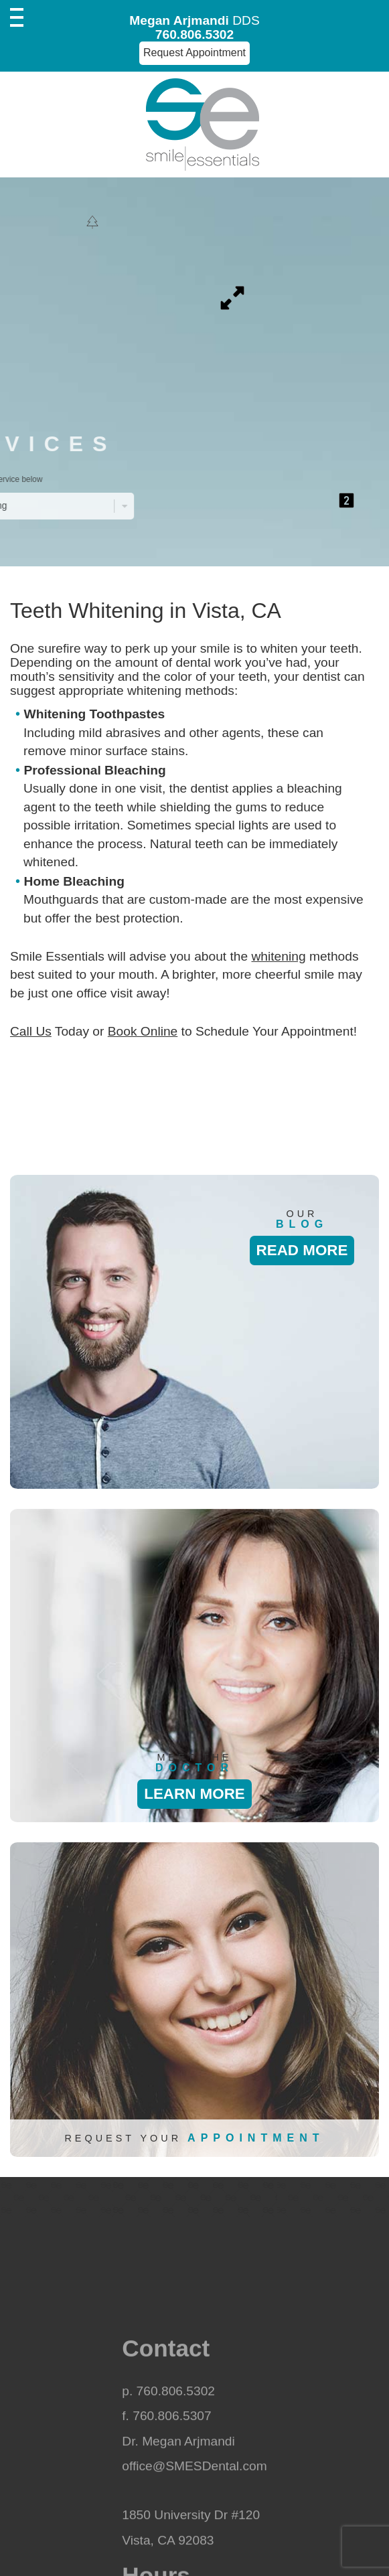 The height and width of the screenshot is (2576, 389). What do you see at coordinates (232, 298) in the screenshot?
I see `expand to fullscreen mode` at bounding box center [232, 298].